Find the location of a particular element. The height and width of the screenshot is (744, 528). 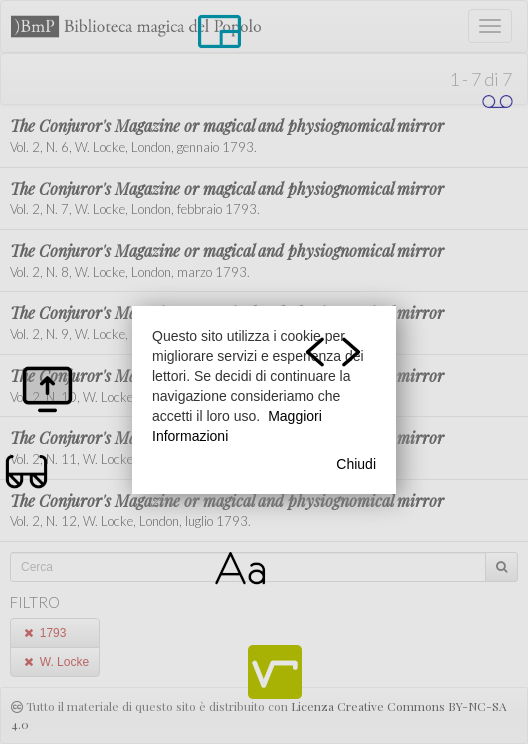

enable picture-in-picture mode is located at coordinates (219, 31).